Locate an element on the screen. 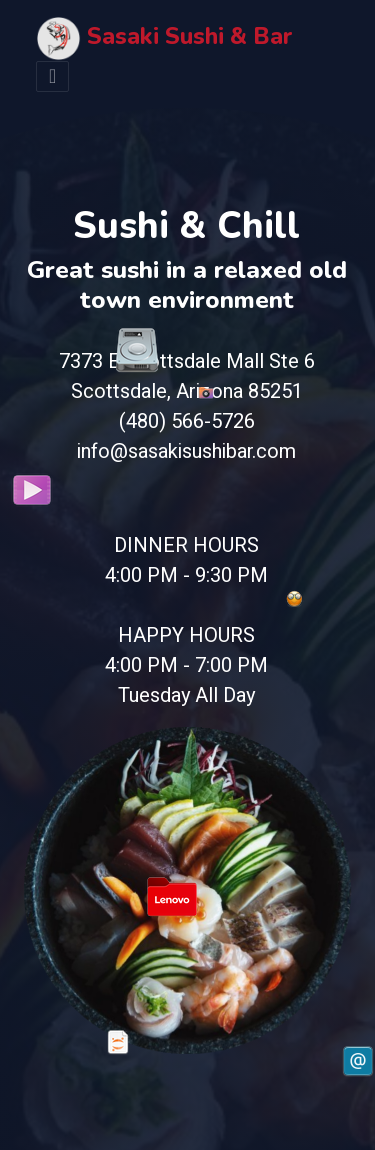 The image size is (375, 1150). open a jupyter notebook file is located at coordinates (118, 1042).